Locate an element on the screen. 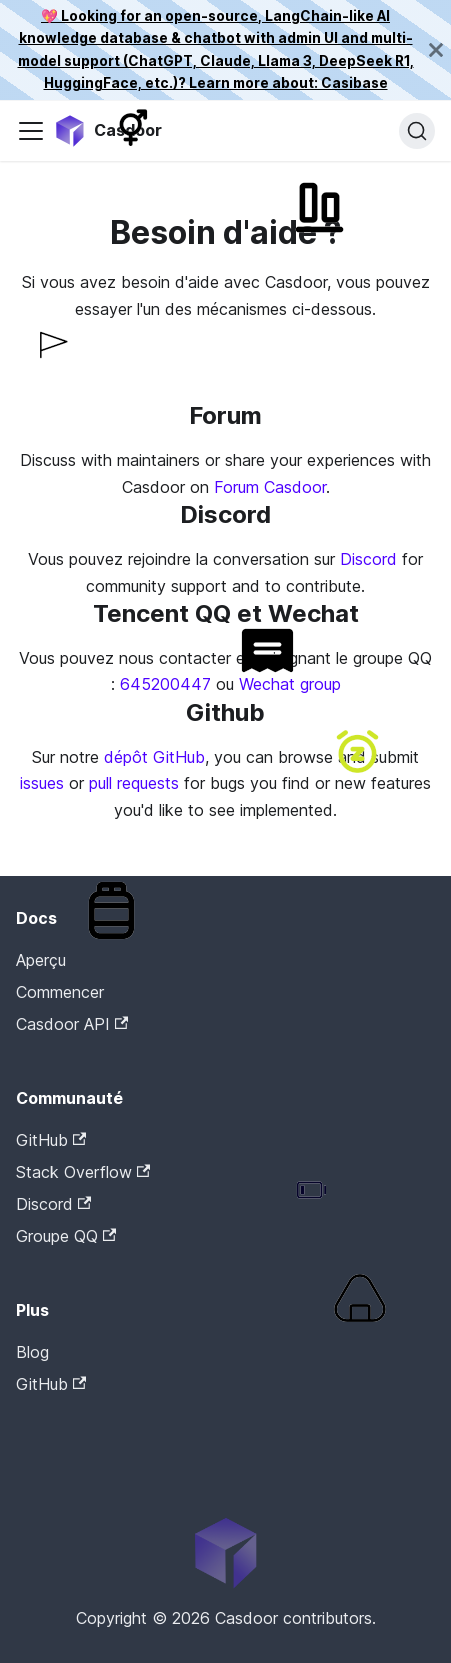  view or manage stored items is located at coordinates (111, 910).